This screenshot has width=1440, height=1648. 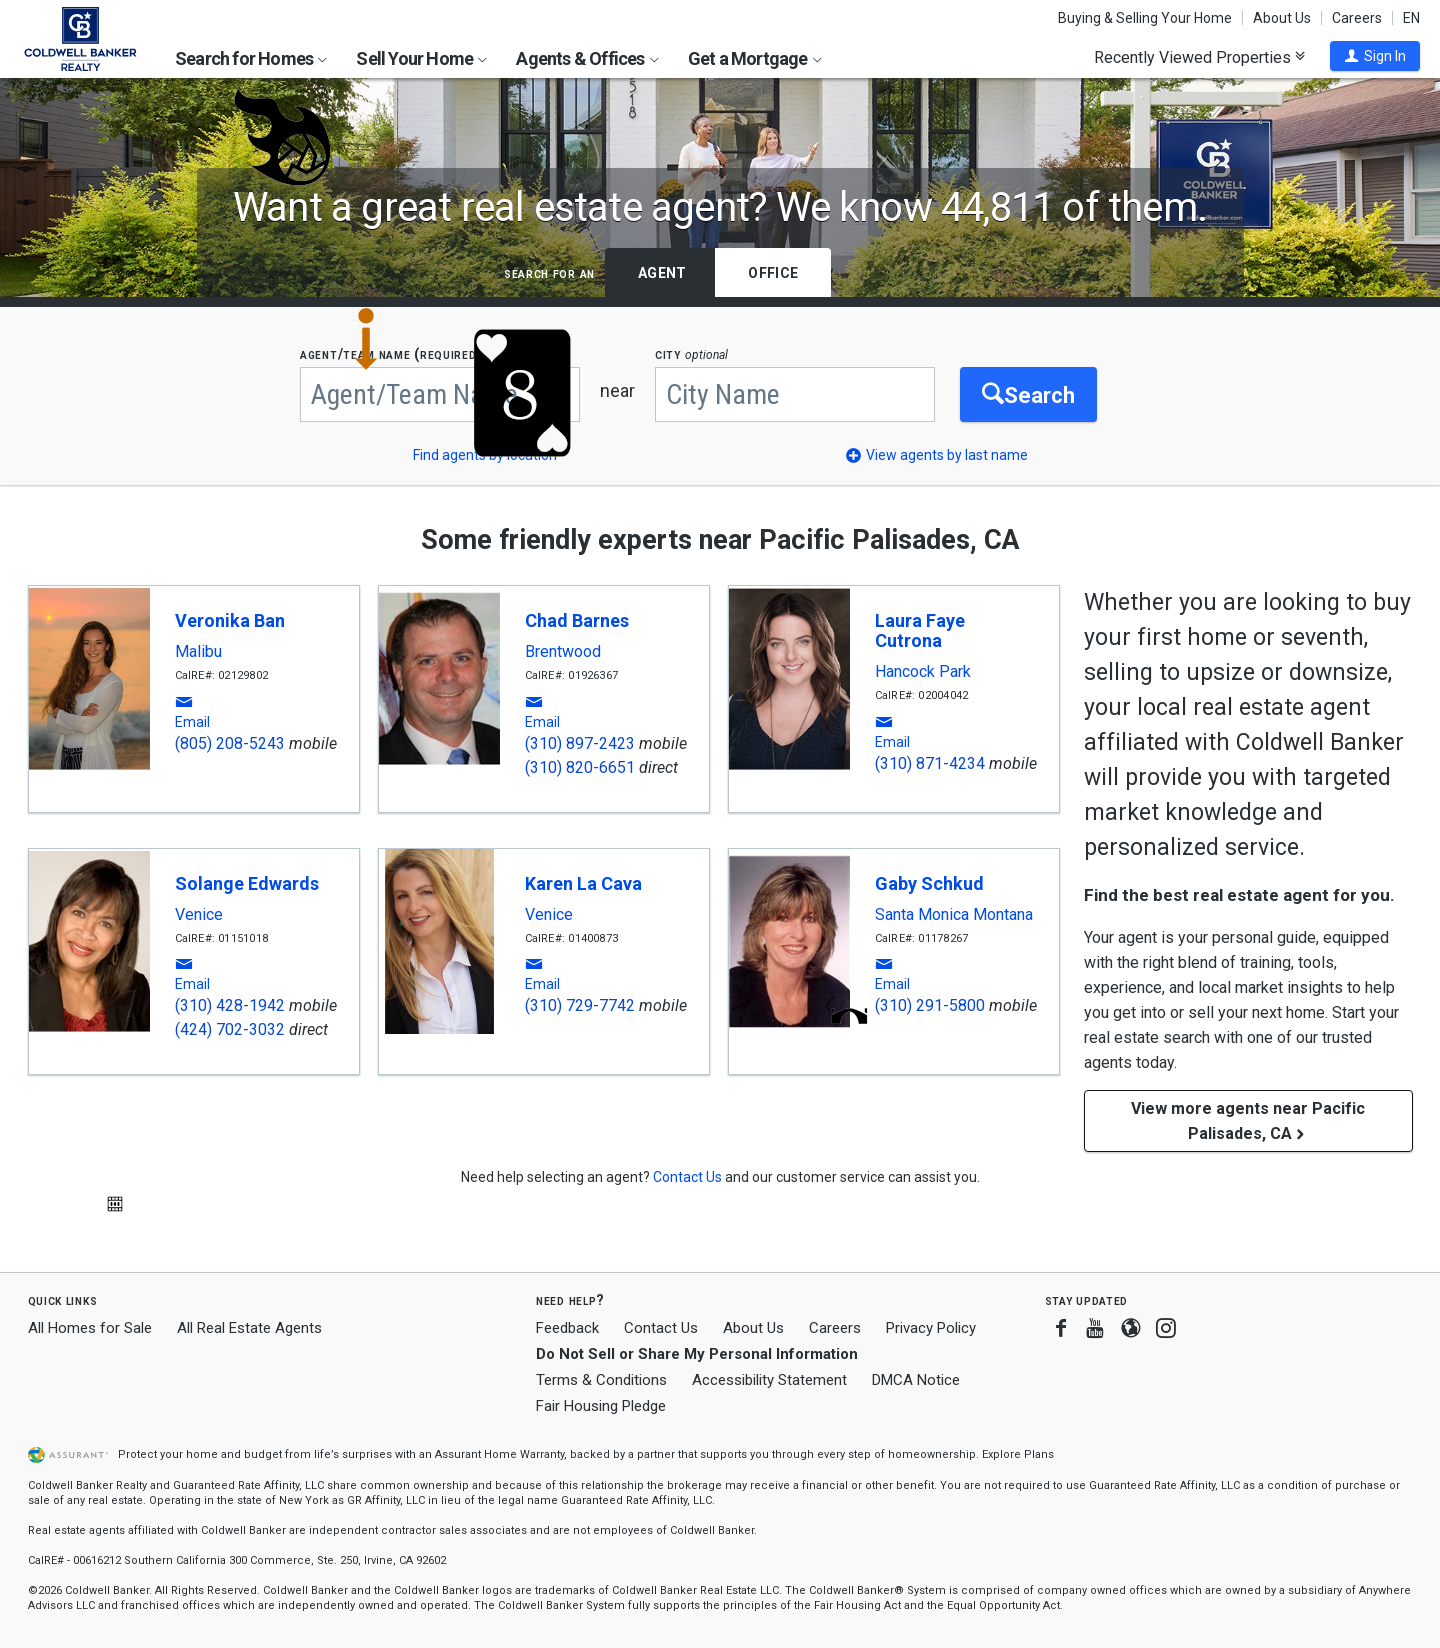 What do you see at coordinates (366, 339) in the screenshot?
I see `indicates a falling or dropping action in gameplay` at bounding box center [366, 339].